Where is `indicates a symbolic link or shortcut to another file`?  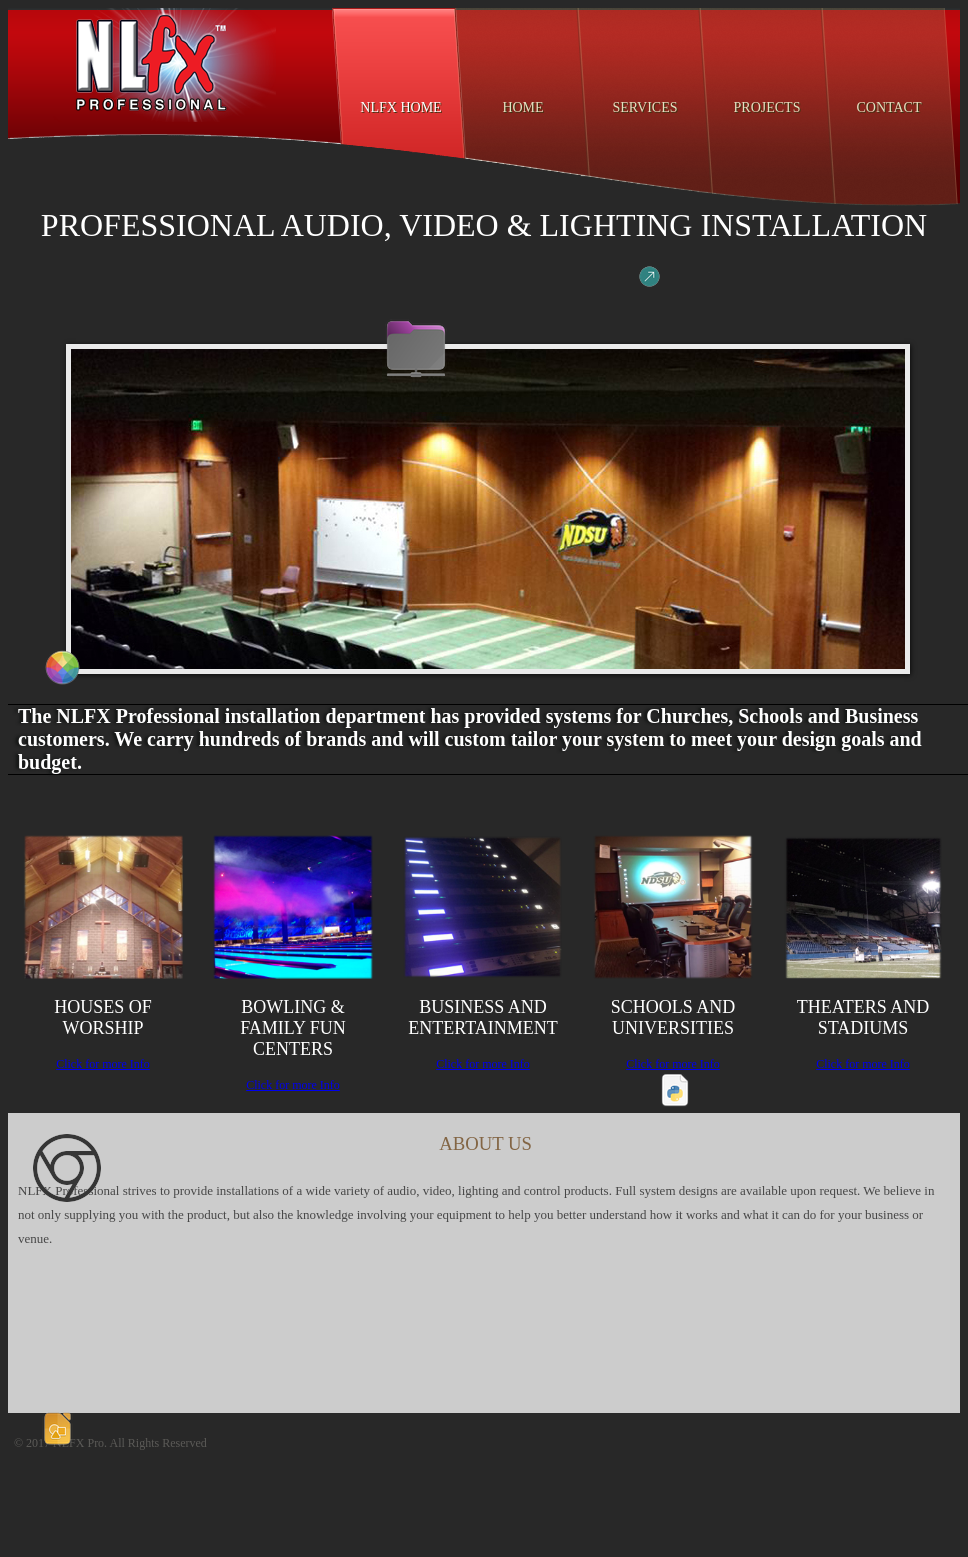
indicates a symbolic link or shortcut to another file is located at coordinates (649, 276).